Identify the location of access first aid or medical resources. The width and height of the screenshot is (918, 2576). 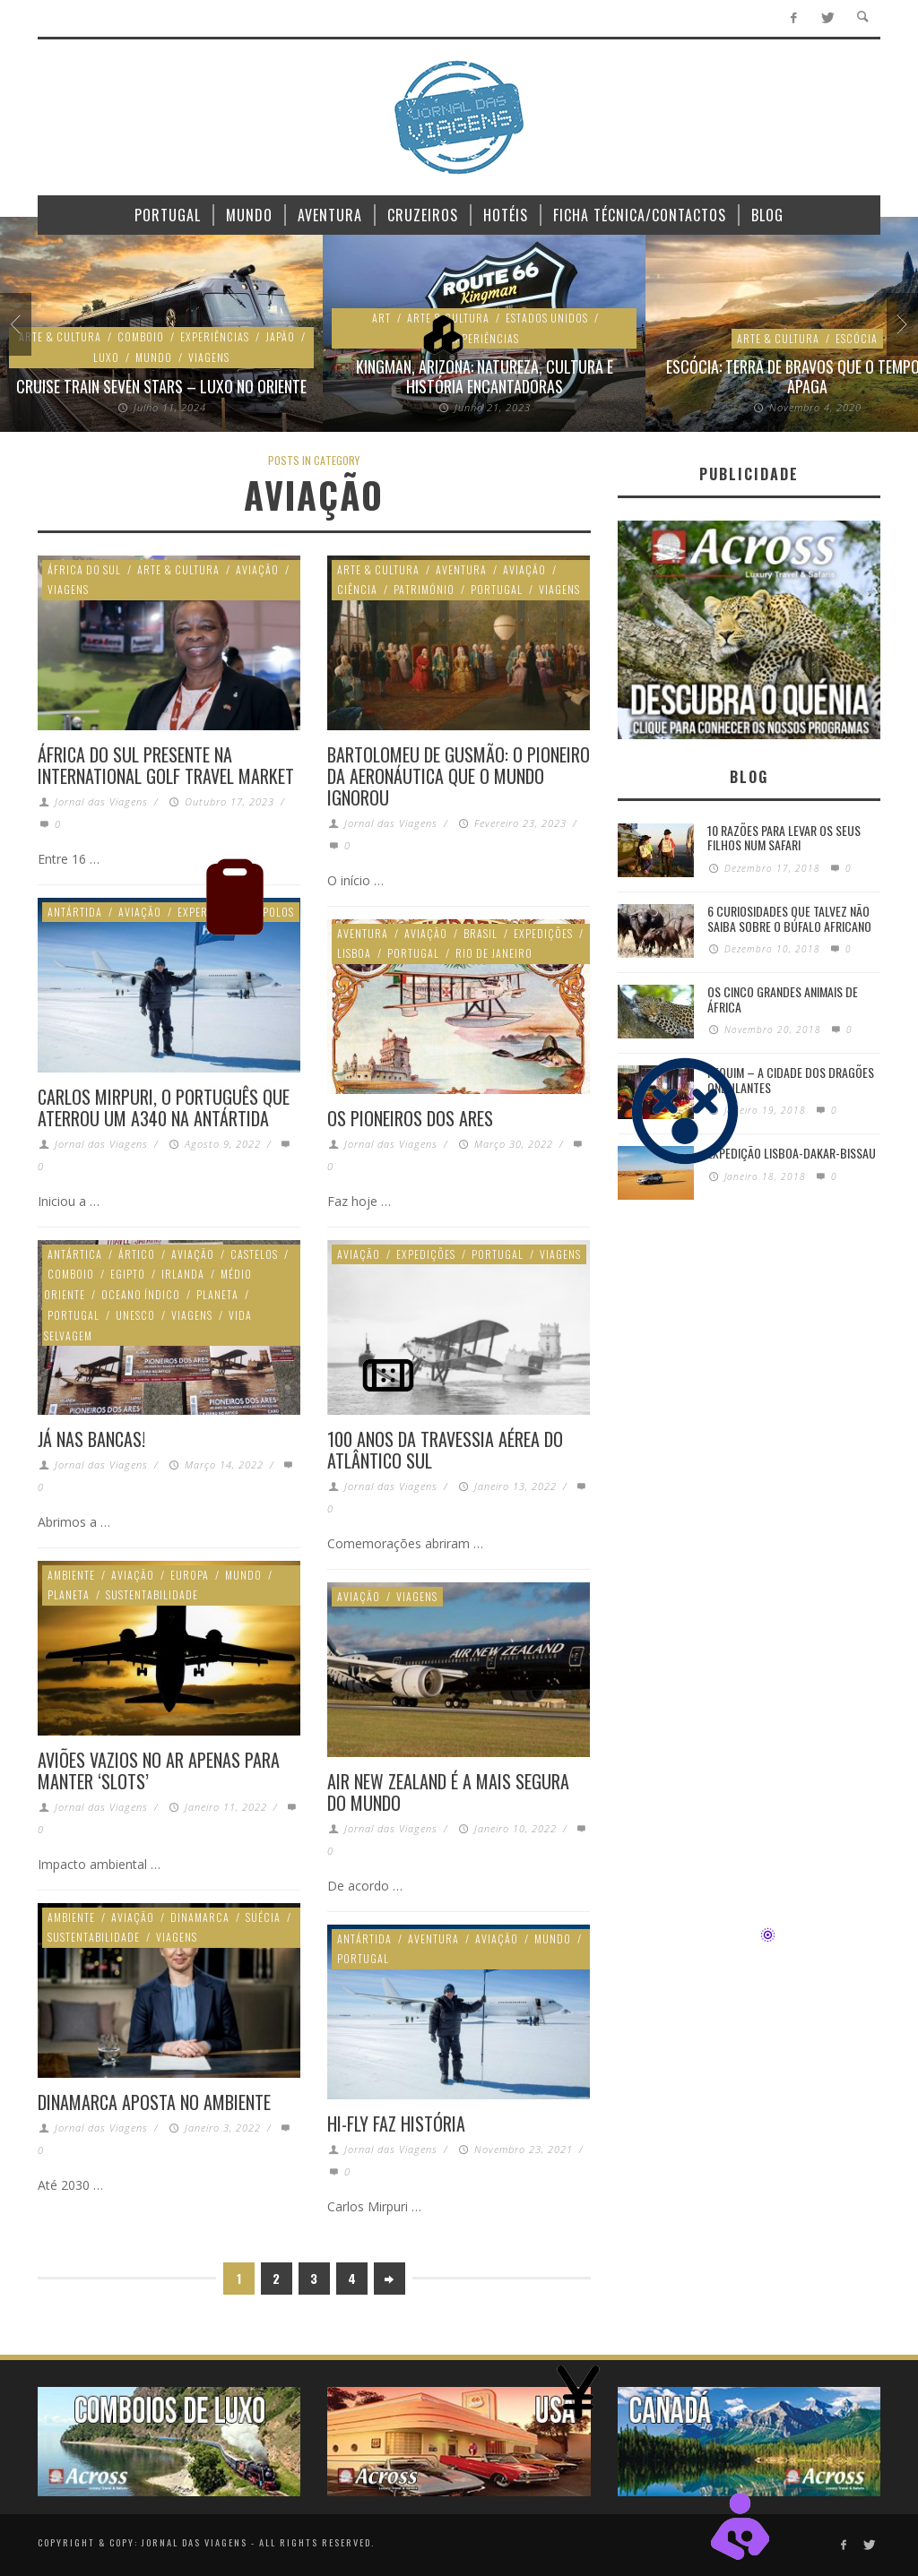
(388, 1375).